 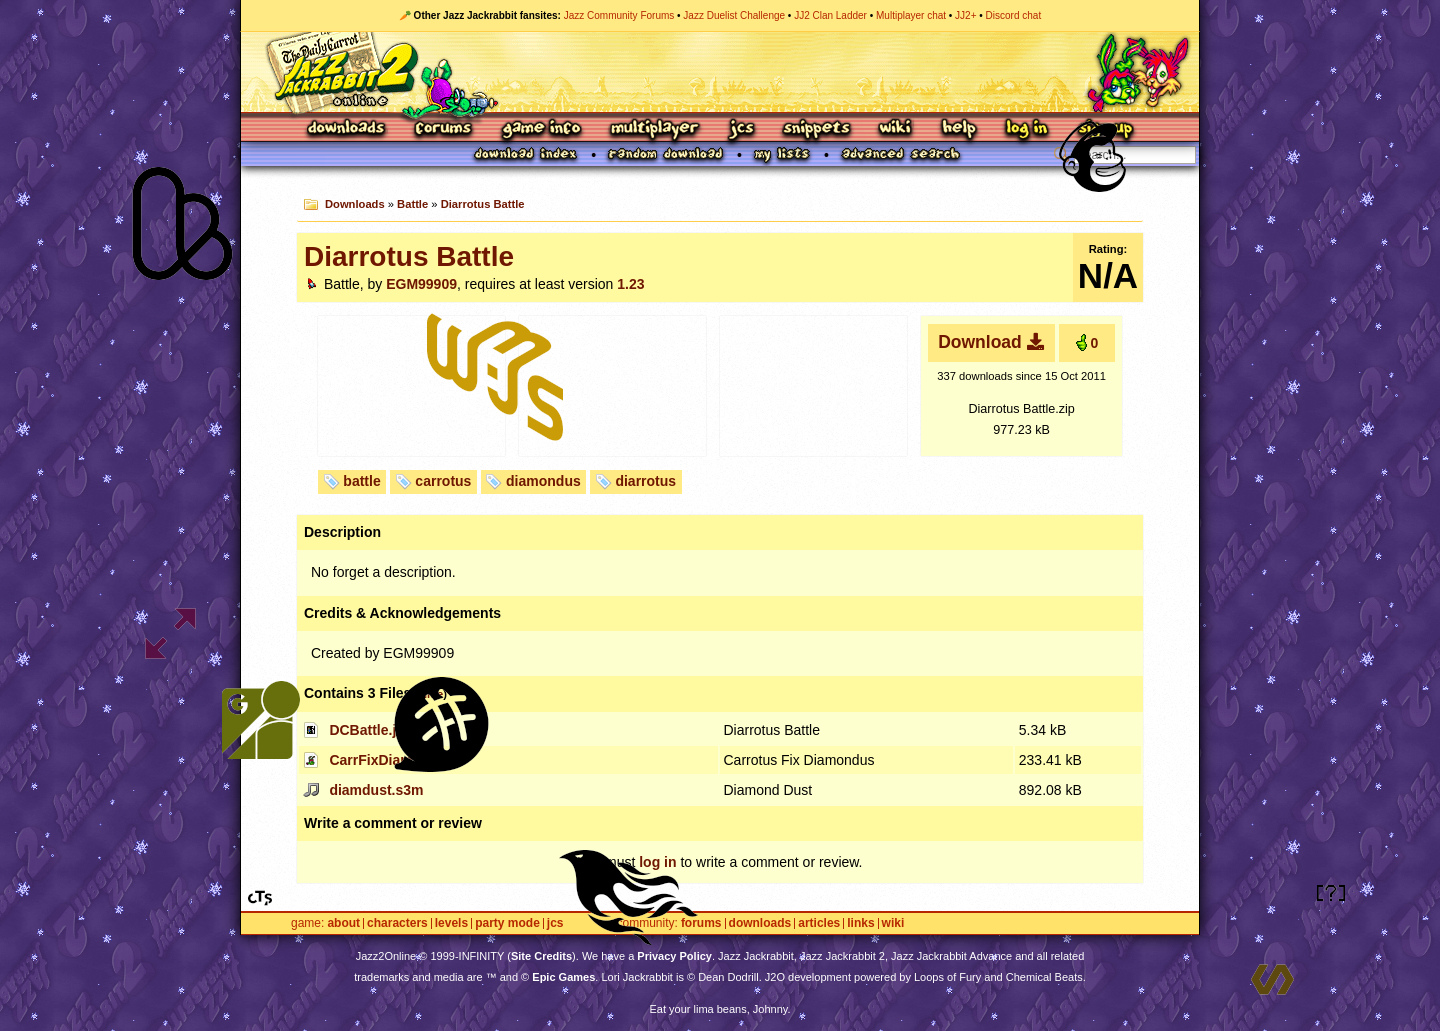 What do you see at coordinates (260, 898) in the screenshot?
I see `CTS corporation logo` at bounding box center [260, 898].